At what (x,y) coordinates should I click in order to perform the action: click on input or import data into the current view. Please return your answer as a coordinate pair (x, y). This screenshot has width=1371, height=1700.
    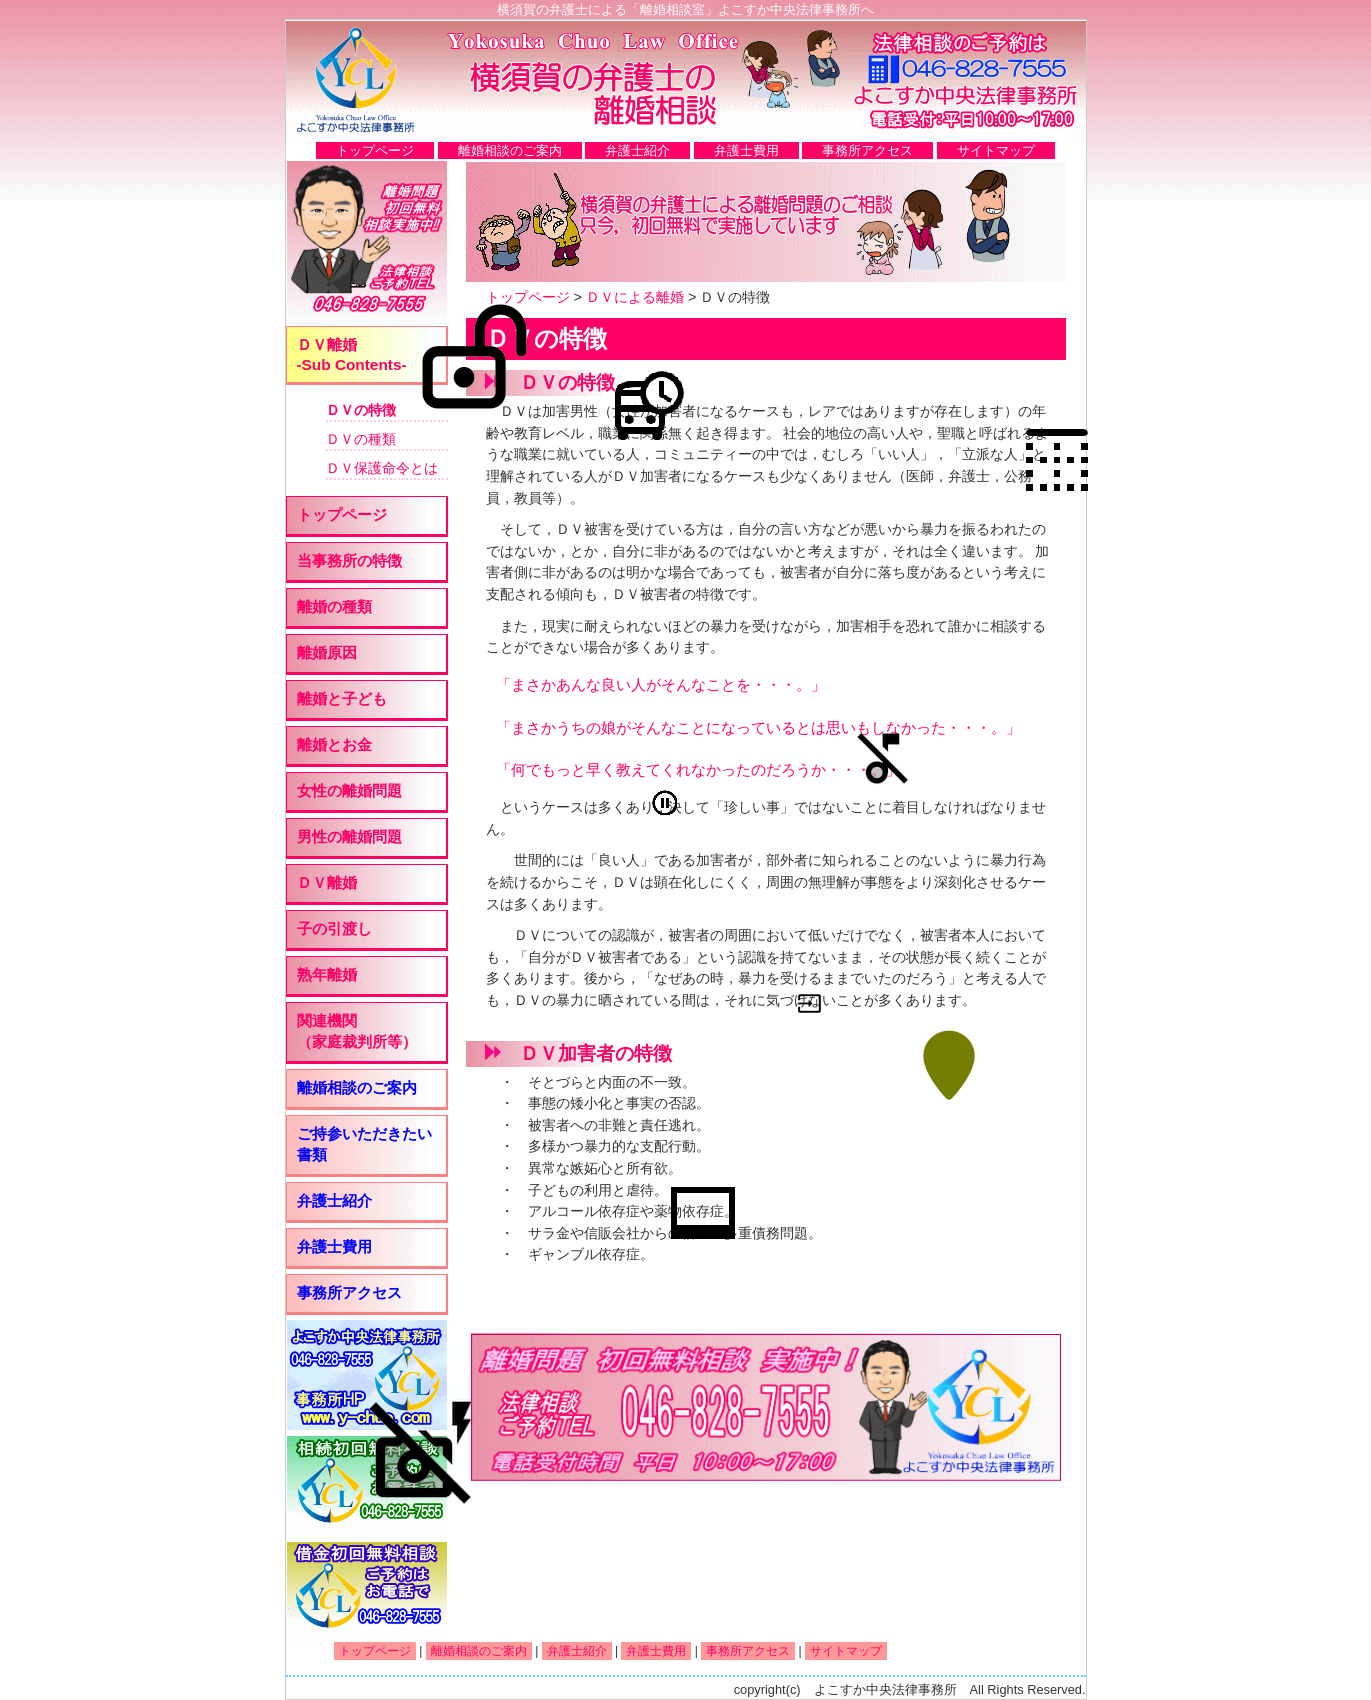
    Looking at the image, I should click on (809, 1003).